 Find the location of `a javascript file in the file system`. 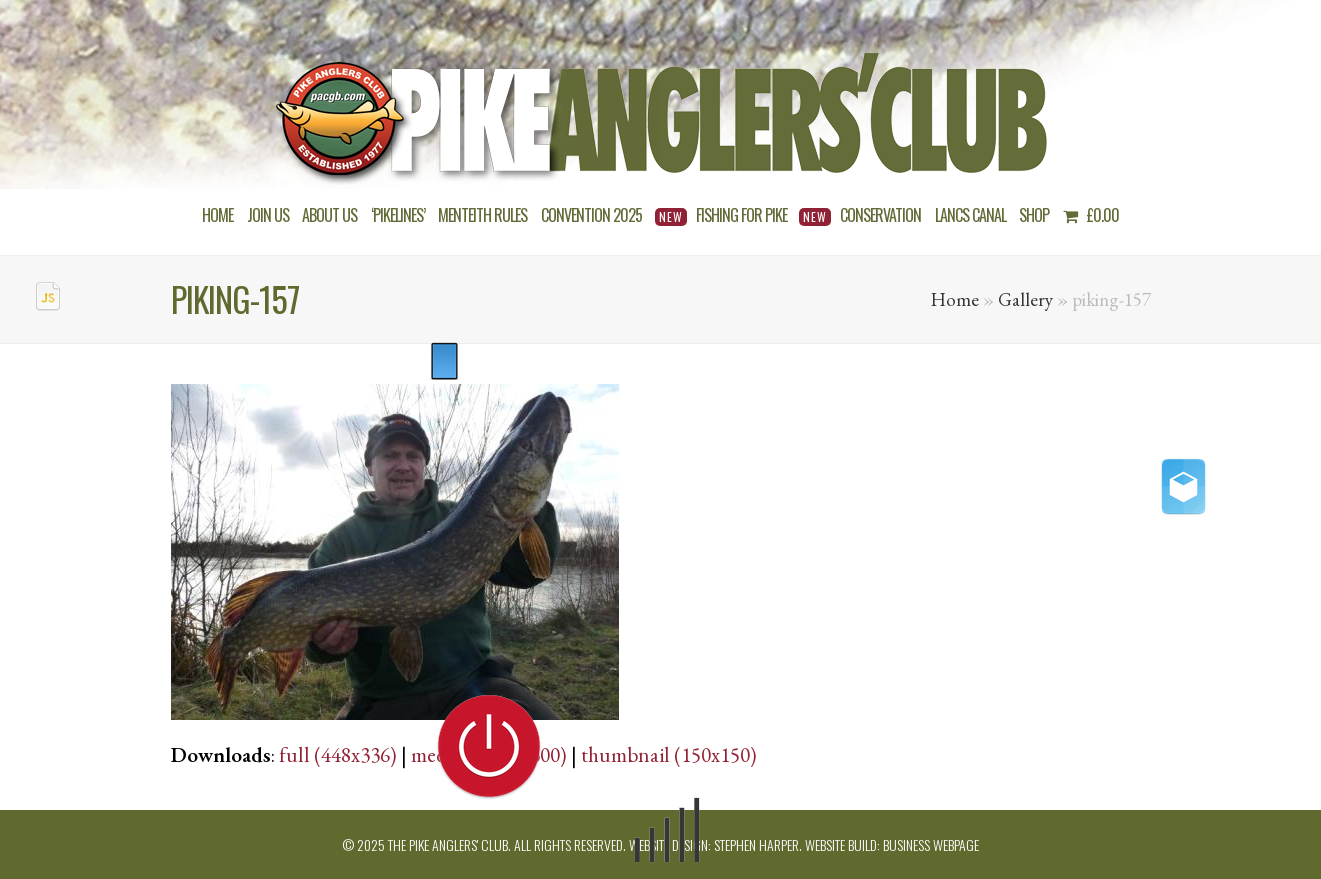

a javascript file in the file system is located at coordinates (48, 296).